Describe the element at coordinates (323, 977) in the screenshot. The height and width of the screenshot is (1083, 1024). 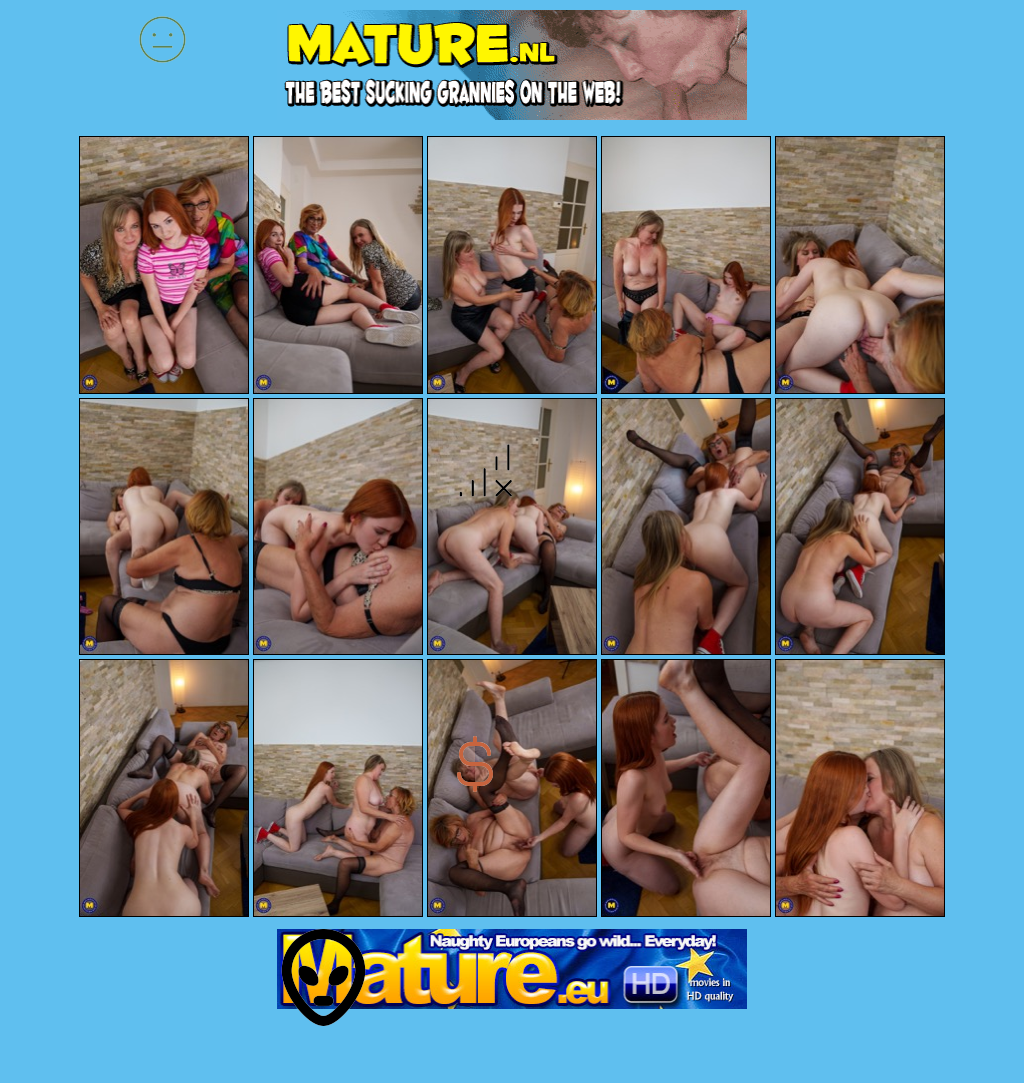
I see `view or access sci-fi themed content` at that location.